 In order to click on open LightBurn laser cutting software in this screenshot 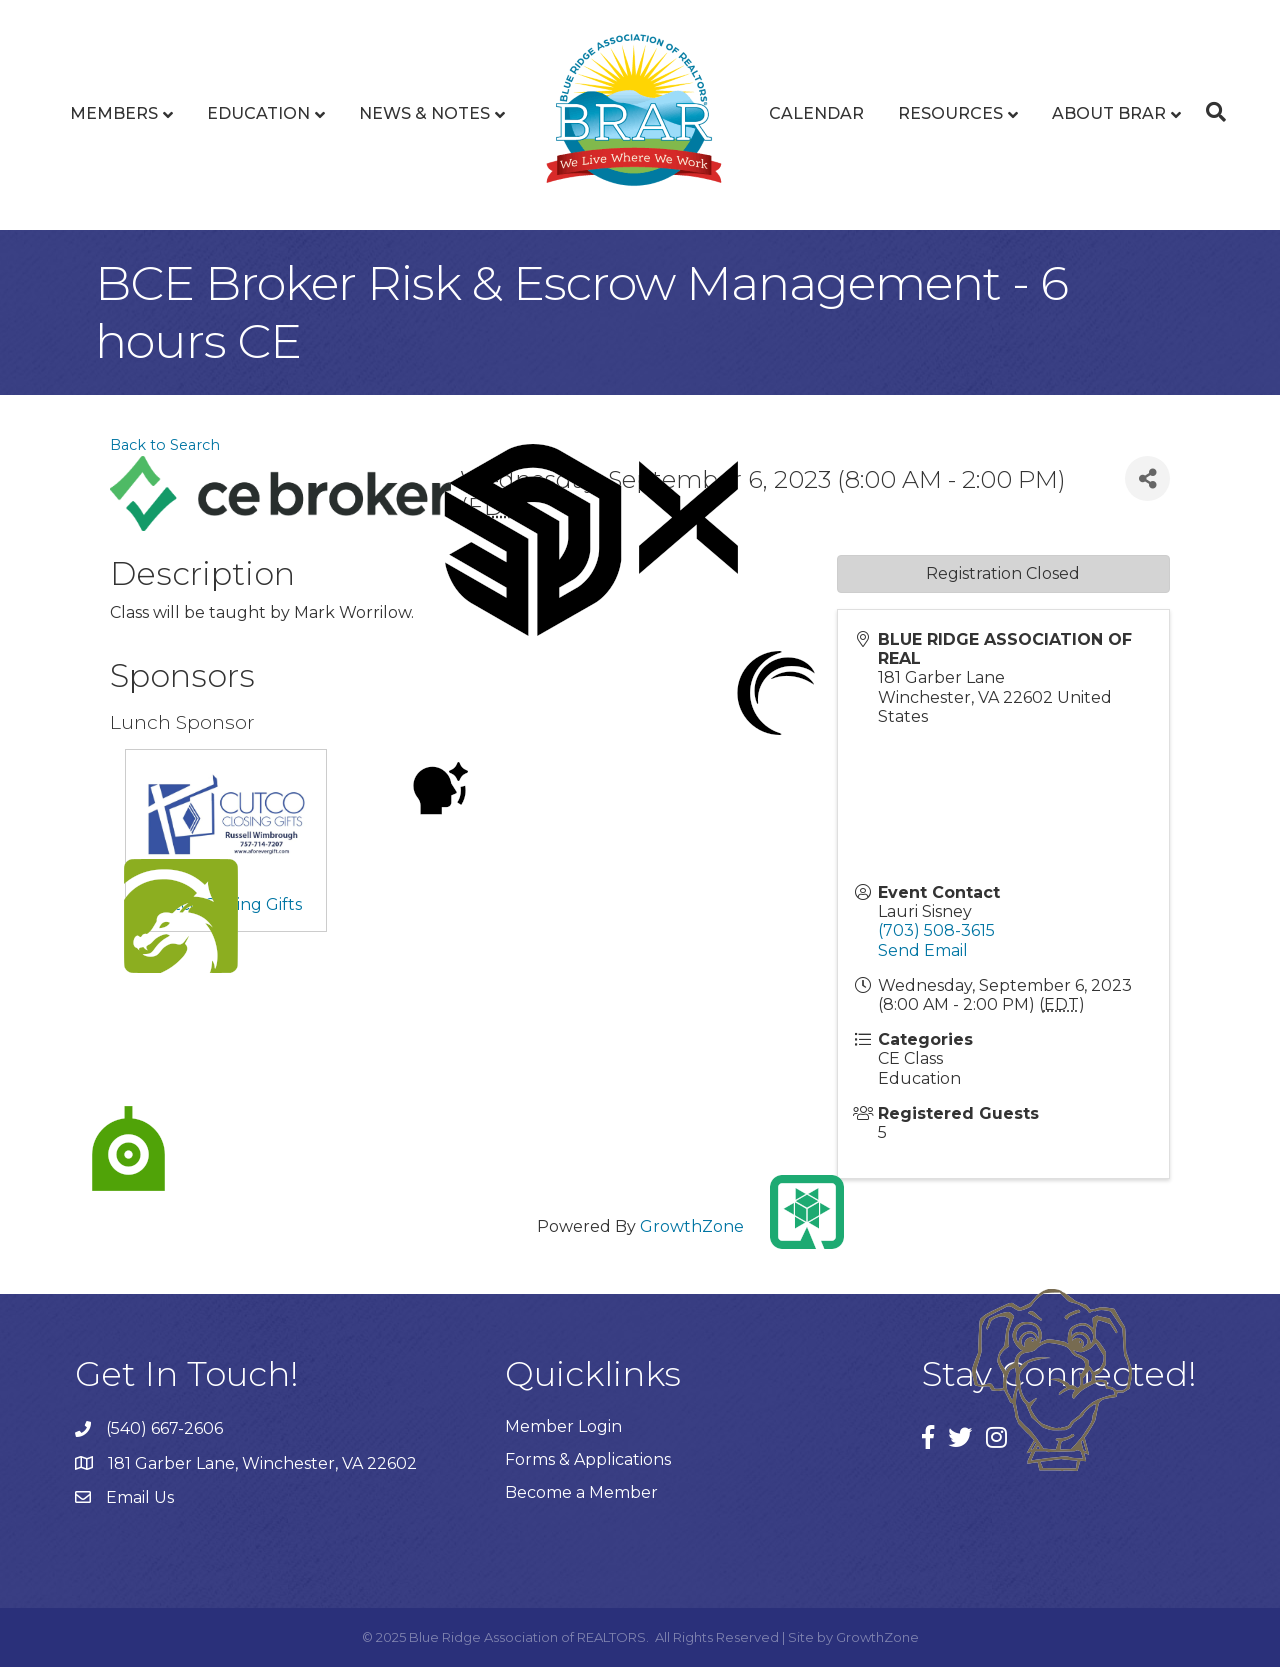, I will do `click(181, 916)`.